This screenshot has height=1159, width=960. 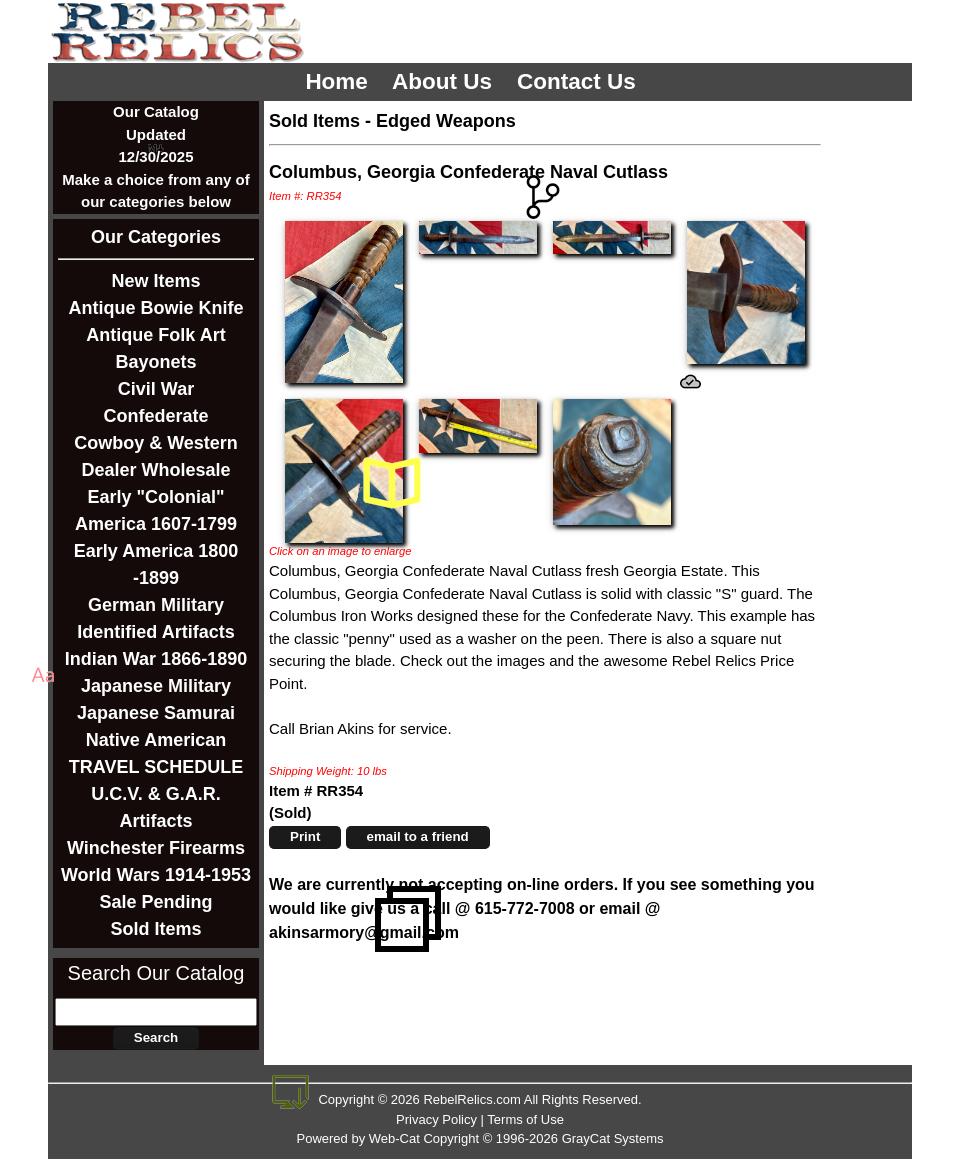 What do you see at coordinates (392, 483) in the screenshot?
I see `open reading mode or e-book reader` at bounding box center [392, 483].